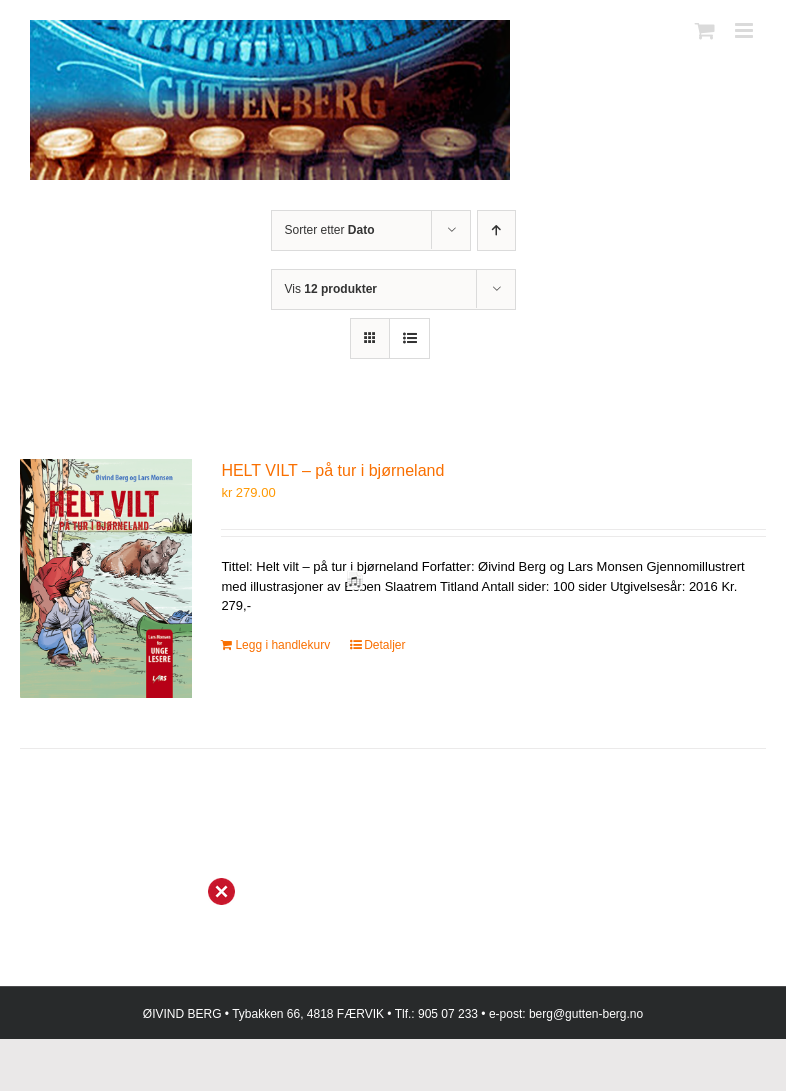 The image size is (786, 1091). Describe the element at coordinates (355, 580) in the screenshot. I see `an eMelody ringtone or melody file` at that location.